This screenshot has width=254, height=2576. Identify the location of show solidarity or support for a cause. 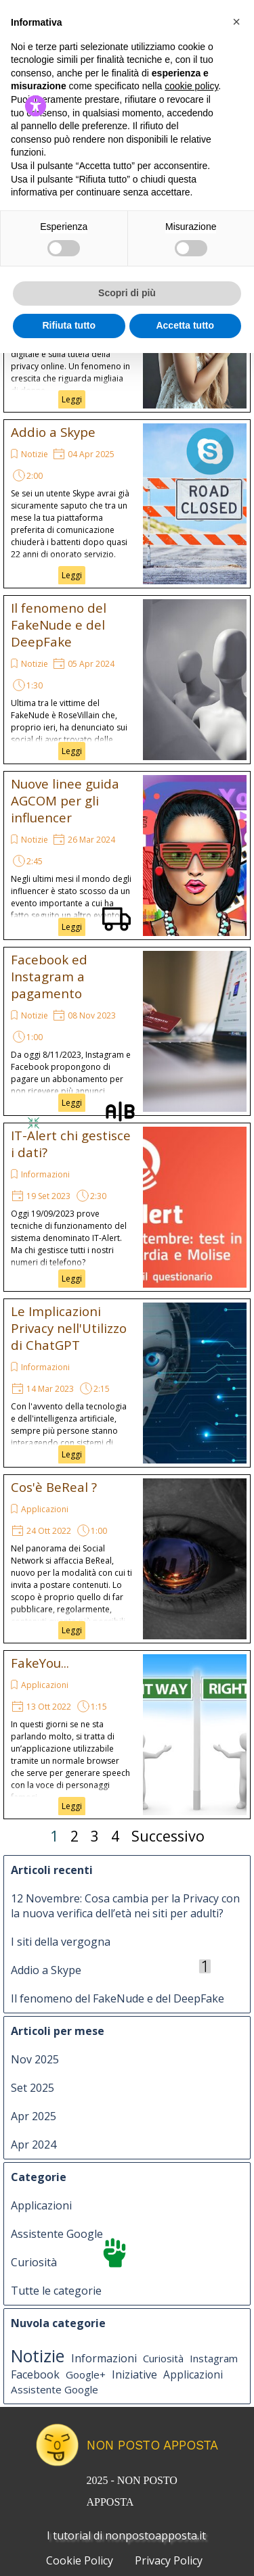
(114, 2253).